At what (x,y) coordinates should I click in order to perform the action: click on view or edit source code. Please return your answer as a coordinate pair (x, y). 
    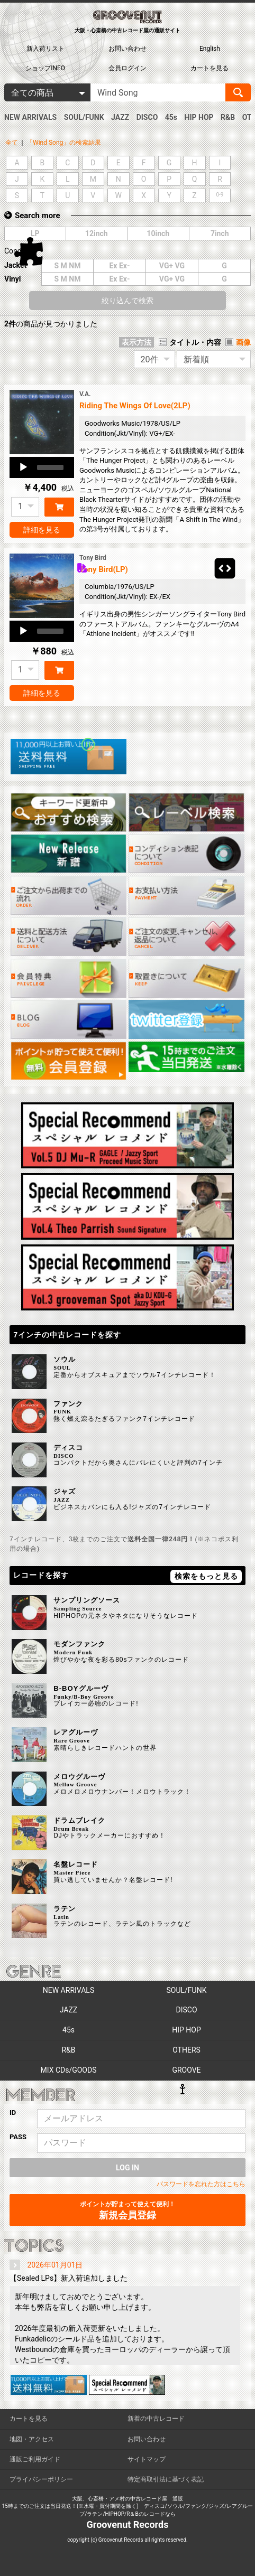
    Looking at the image, I should click on (225, 568).